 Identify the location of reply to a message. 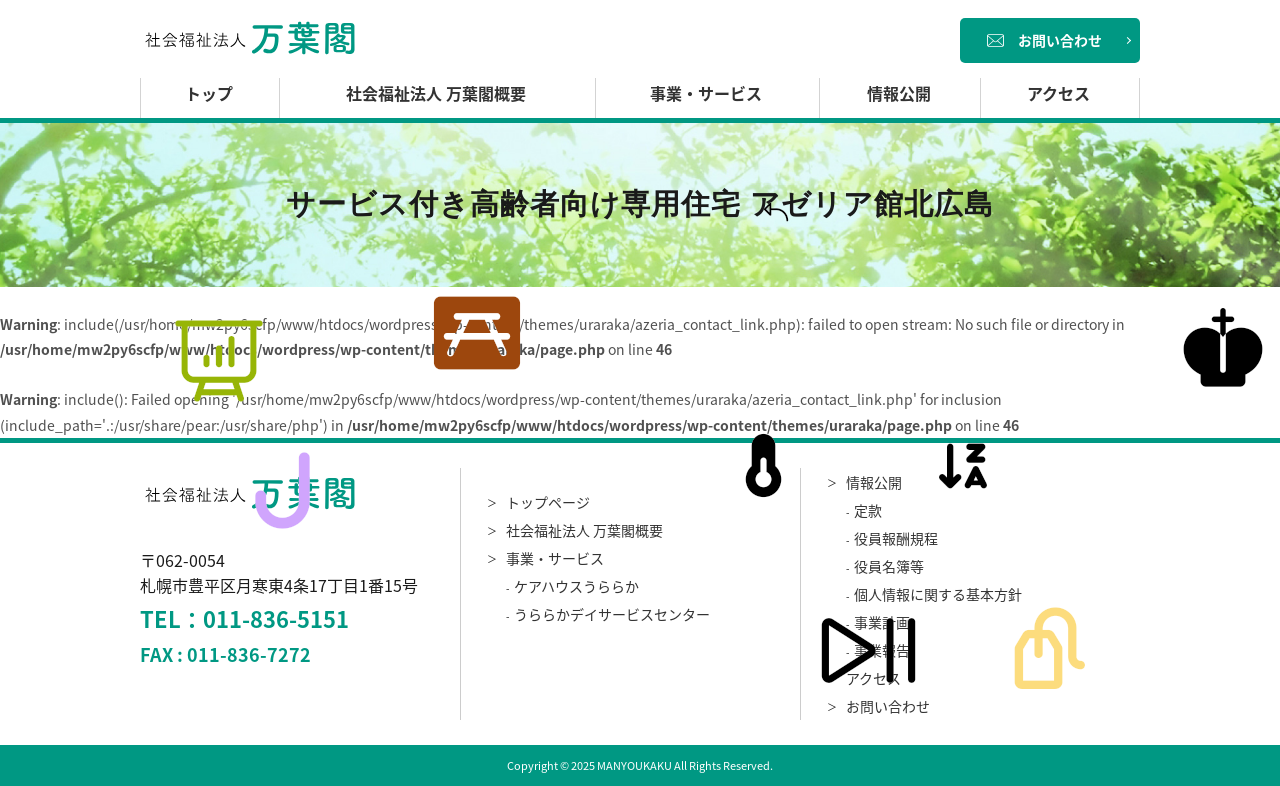
(776, 212).